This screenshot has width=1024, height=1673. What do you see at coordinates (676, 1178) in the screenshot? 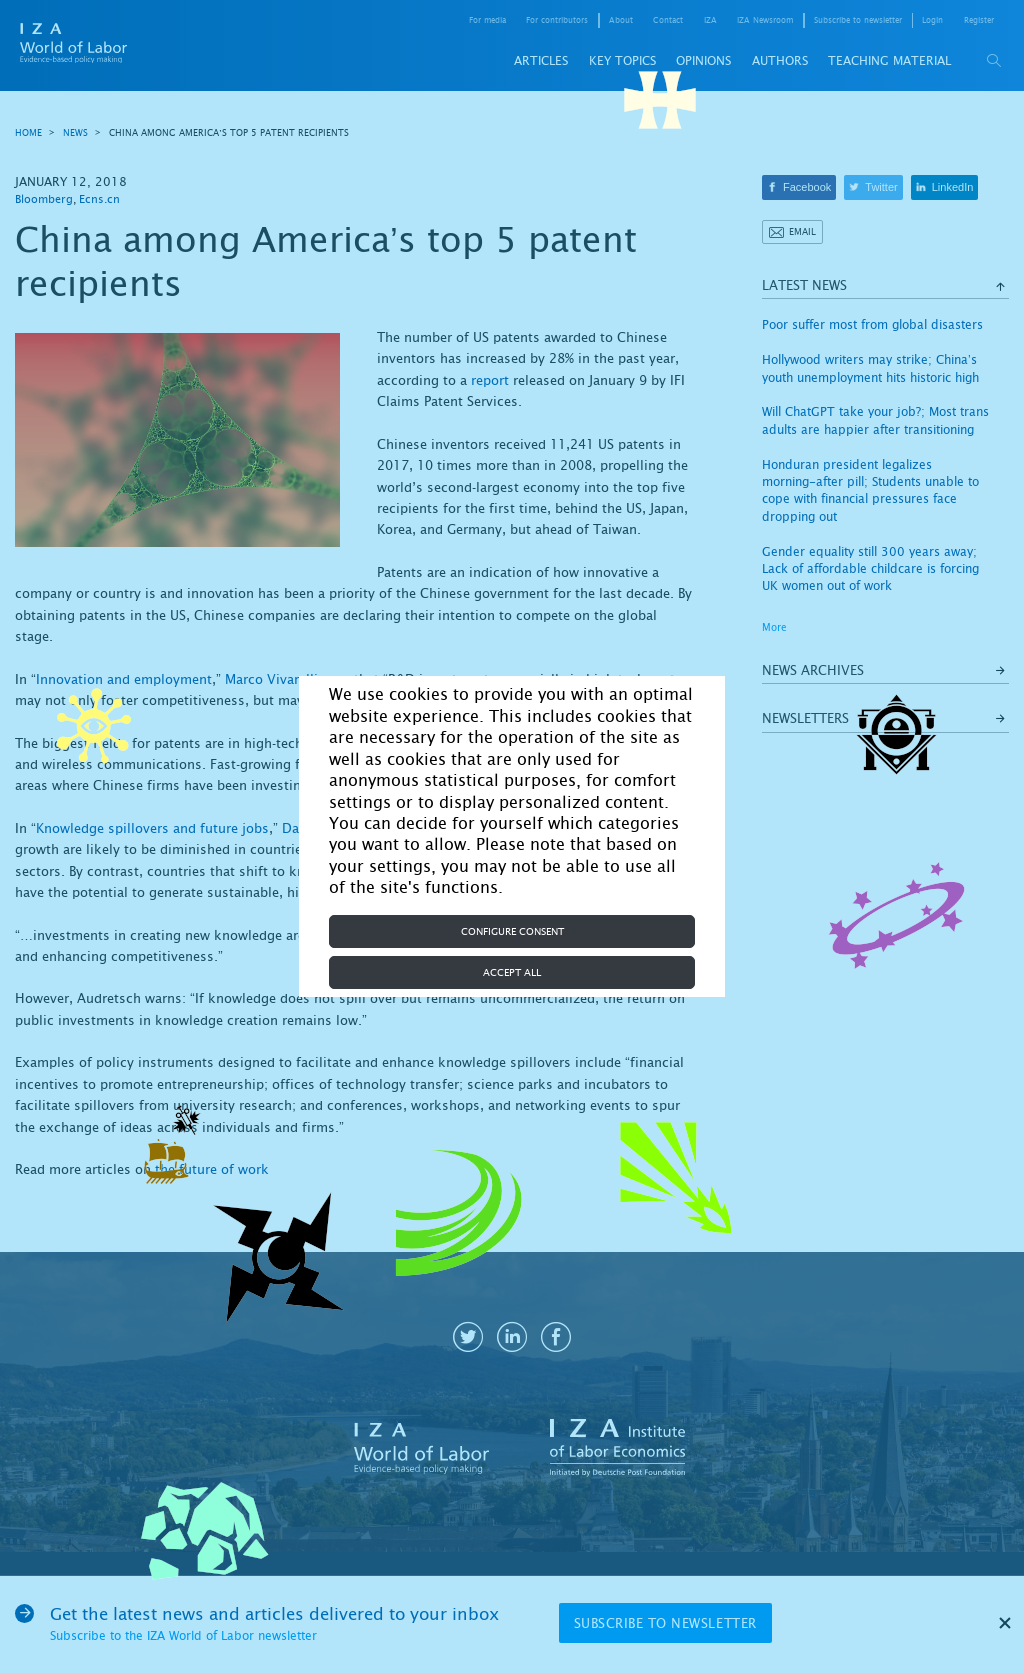
I see `incoming attack or threat warning` at bounding box center [676, 1178].